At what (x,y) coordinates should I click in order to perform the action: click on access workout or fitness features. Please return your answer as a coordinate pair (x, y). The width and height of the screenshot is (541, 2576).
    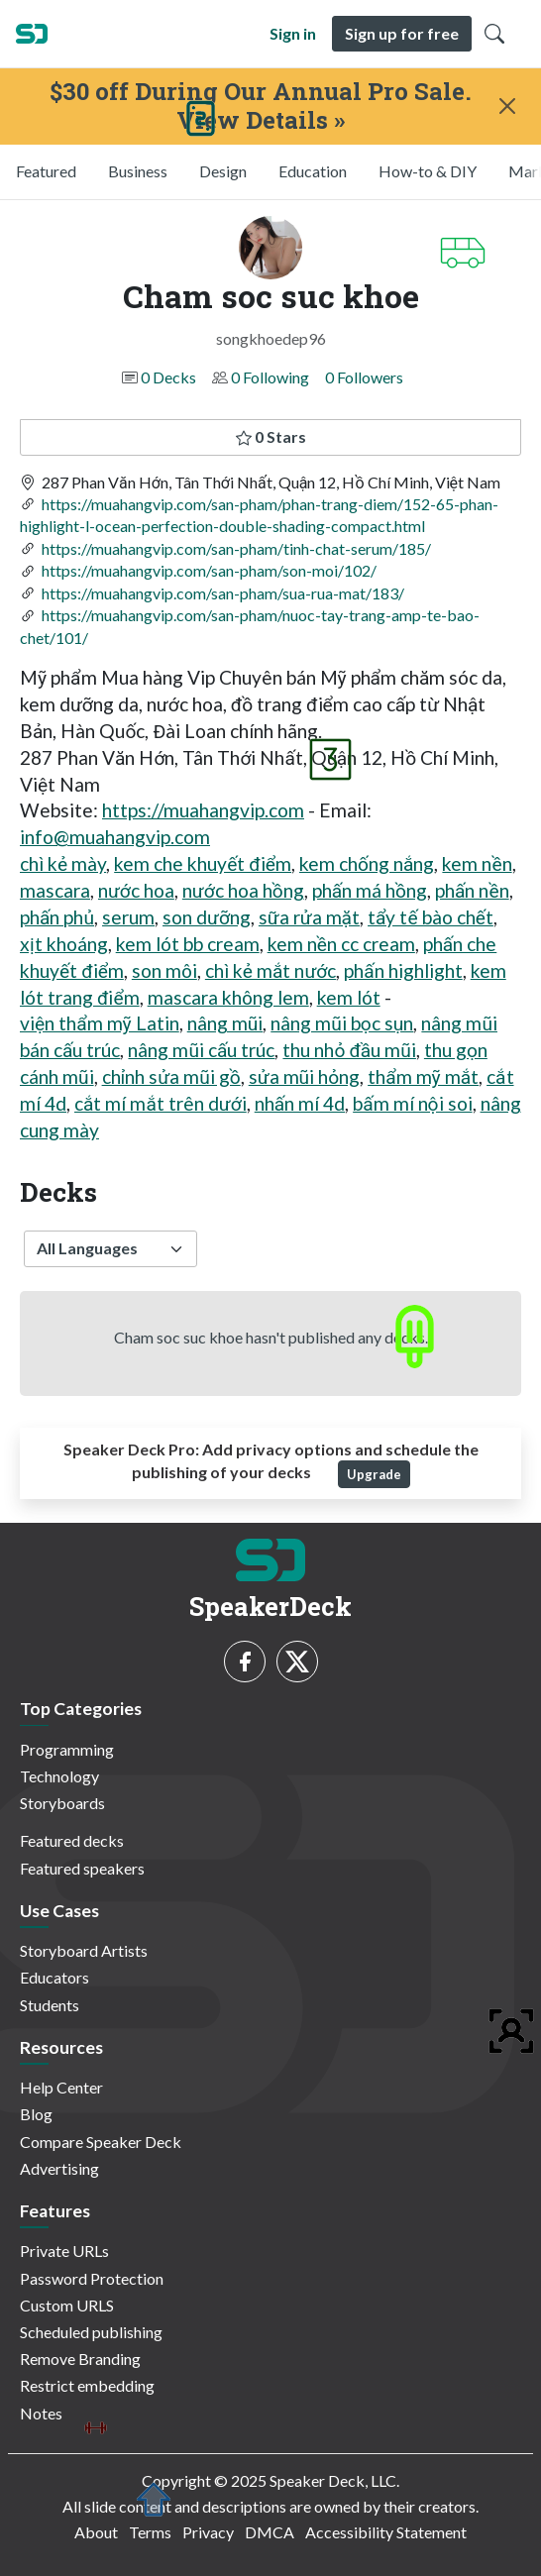
    Looking at the image, I should click on (95, 2427).